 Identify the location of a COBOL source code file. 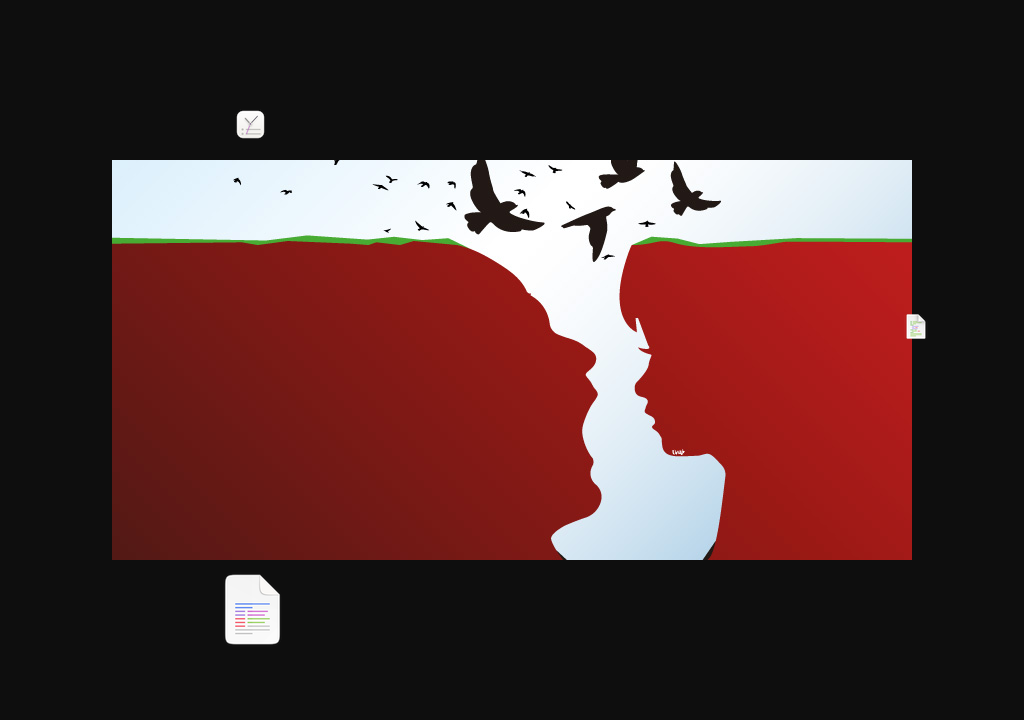
(916, 327).